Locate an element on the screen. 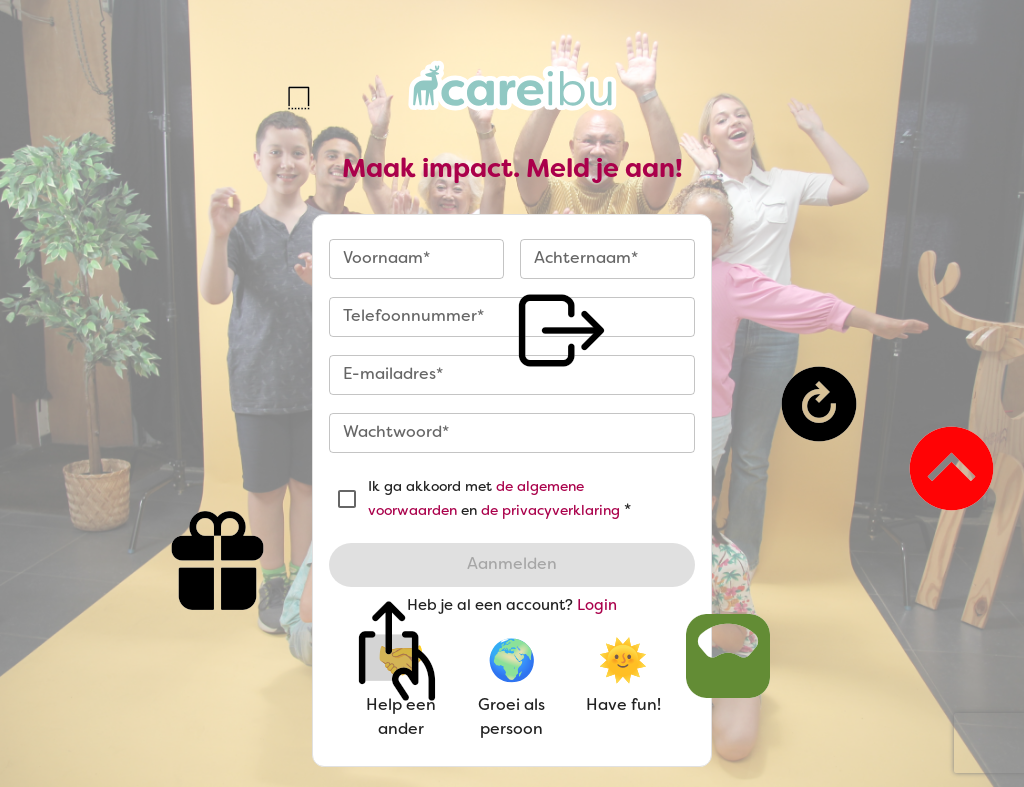 This screenshot has width=1024, height=787. log out of your account is located at coordinates (561, 330).